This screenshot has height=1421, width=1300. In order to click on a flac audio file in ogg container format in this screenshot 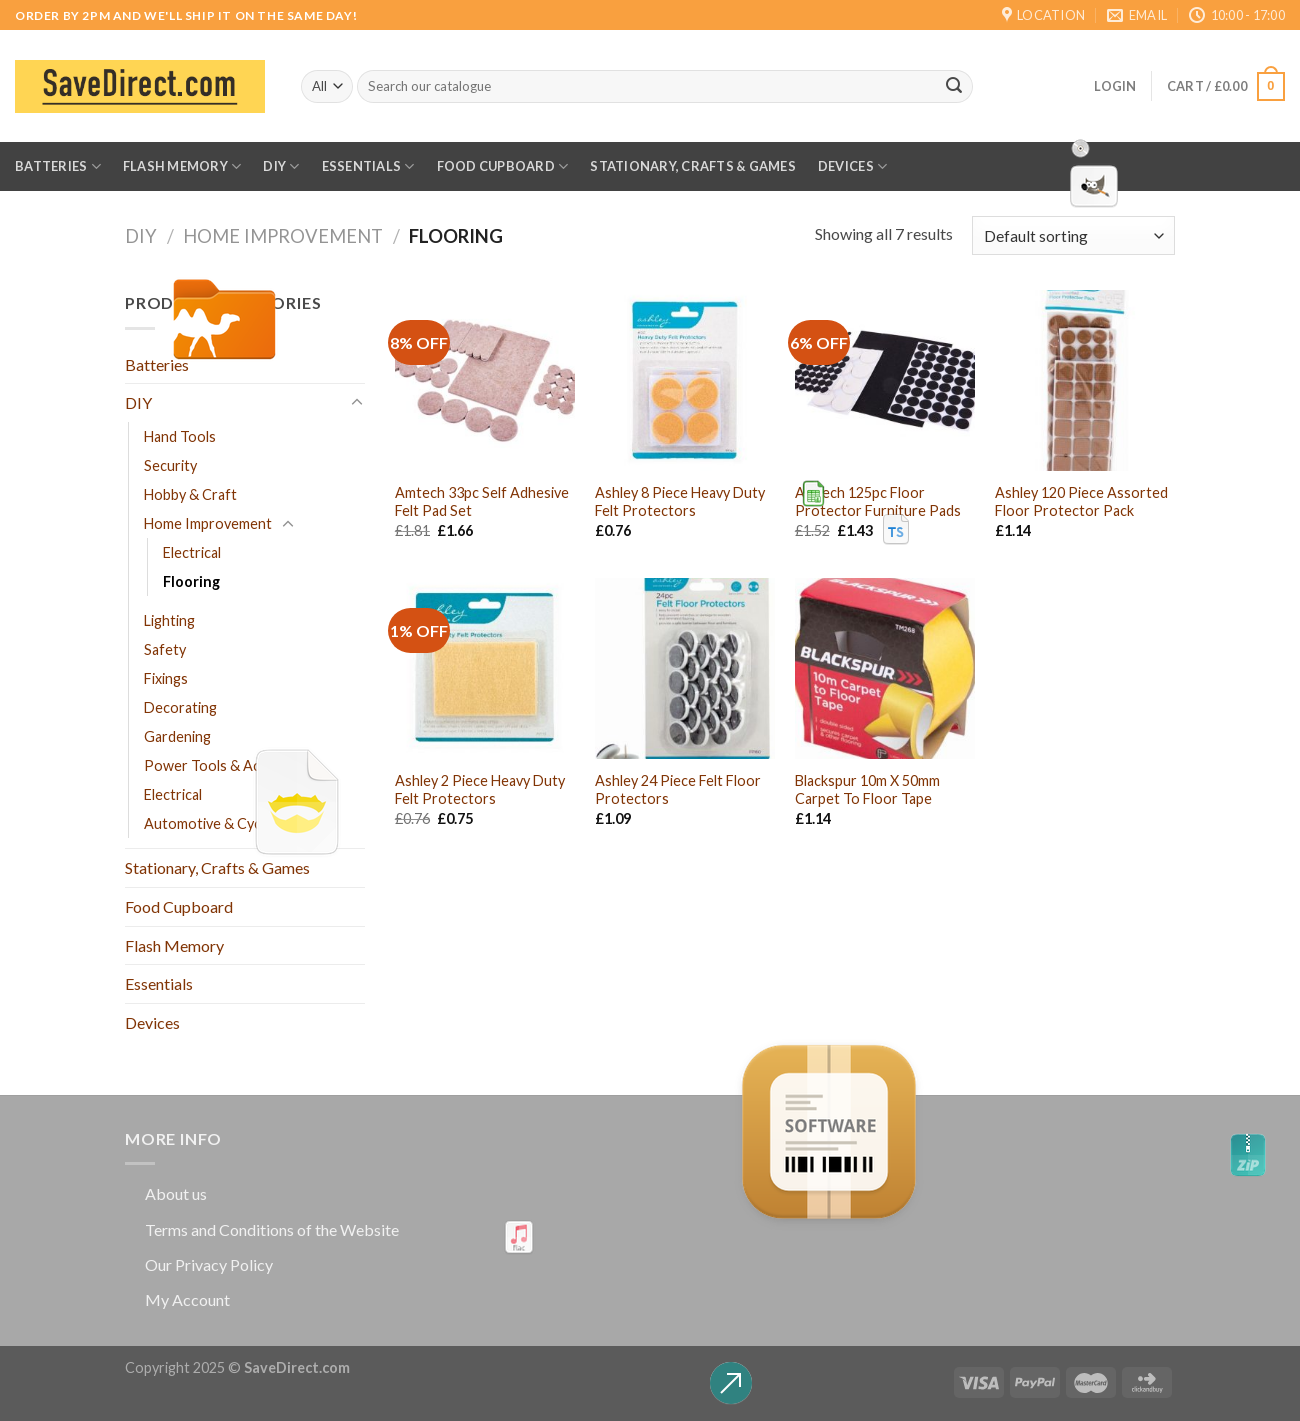, I will do `click(519, 1237)`.